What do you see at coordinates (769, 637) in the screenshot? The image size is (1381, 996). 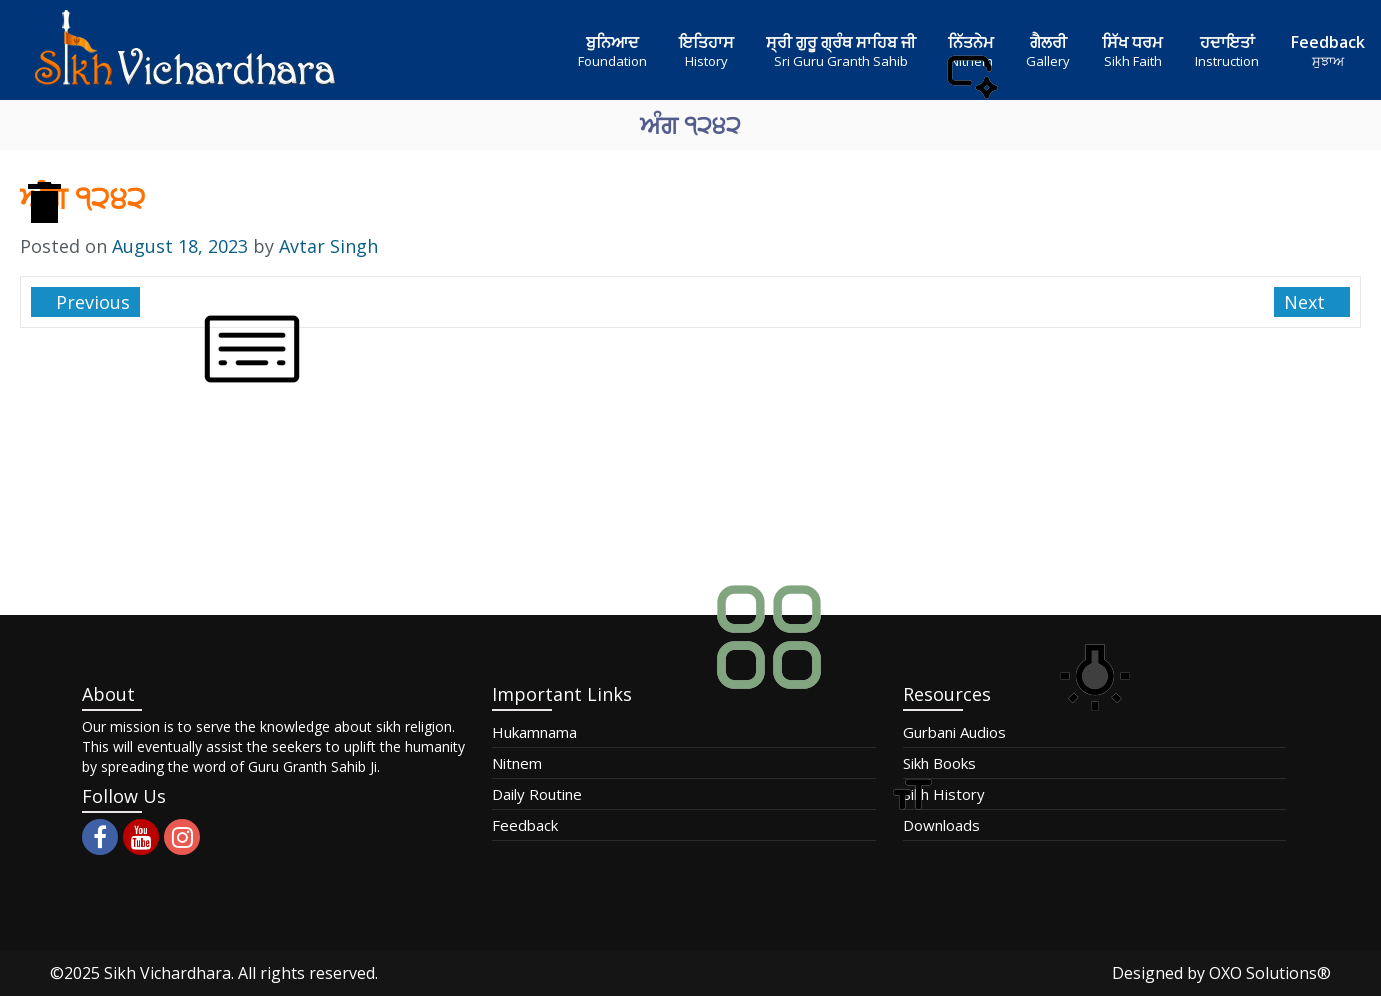 I see `view all apps or menu` at bounding box center [769, 637].